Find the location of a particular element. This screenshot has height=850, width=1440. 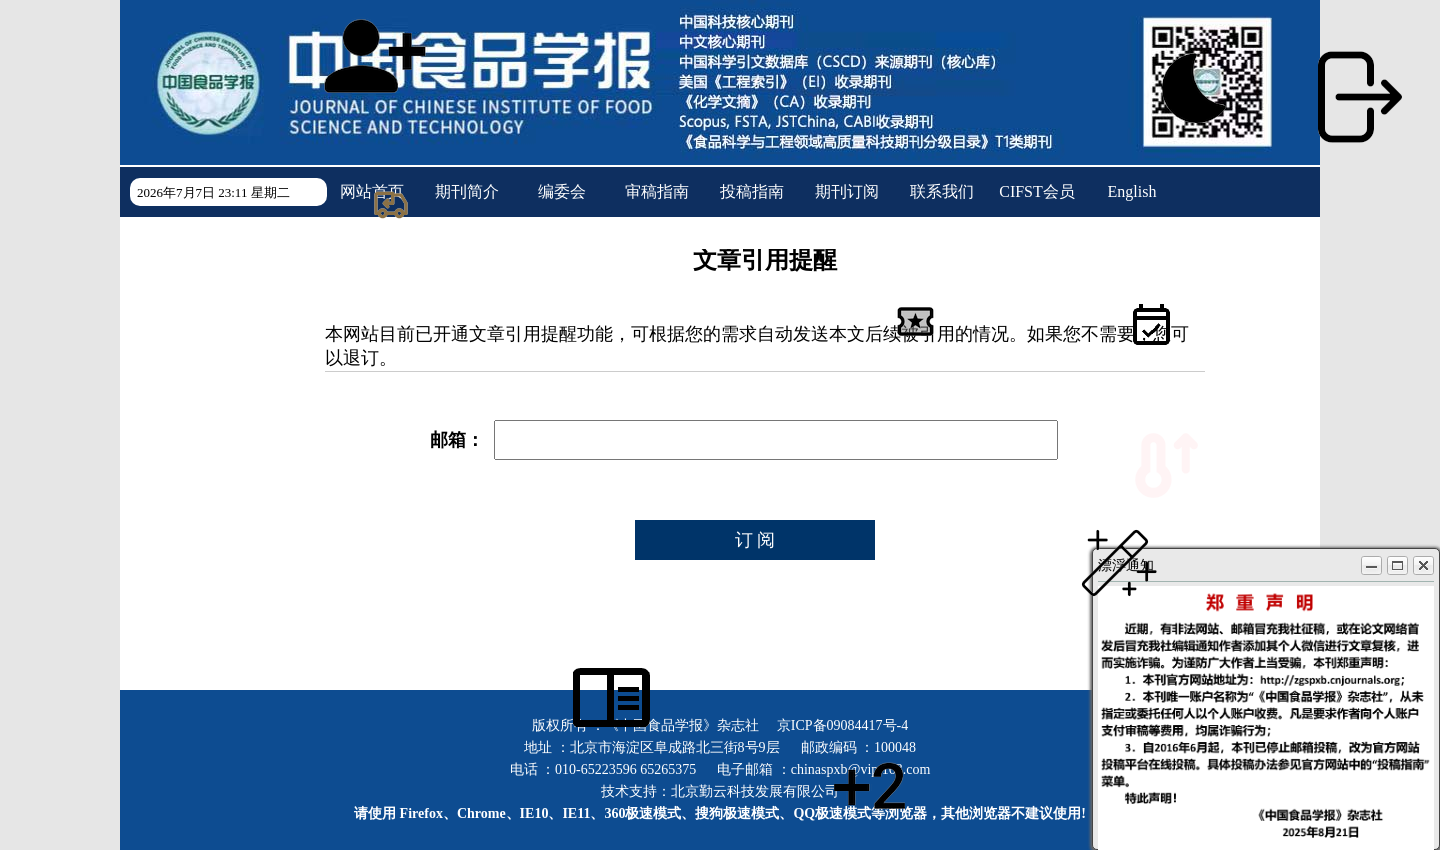

apply auto-enhance or magic editing to content is located at coordinates (1115, 563).